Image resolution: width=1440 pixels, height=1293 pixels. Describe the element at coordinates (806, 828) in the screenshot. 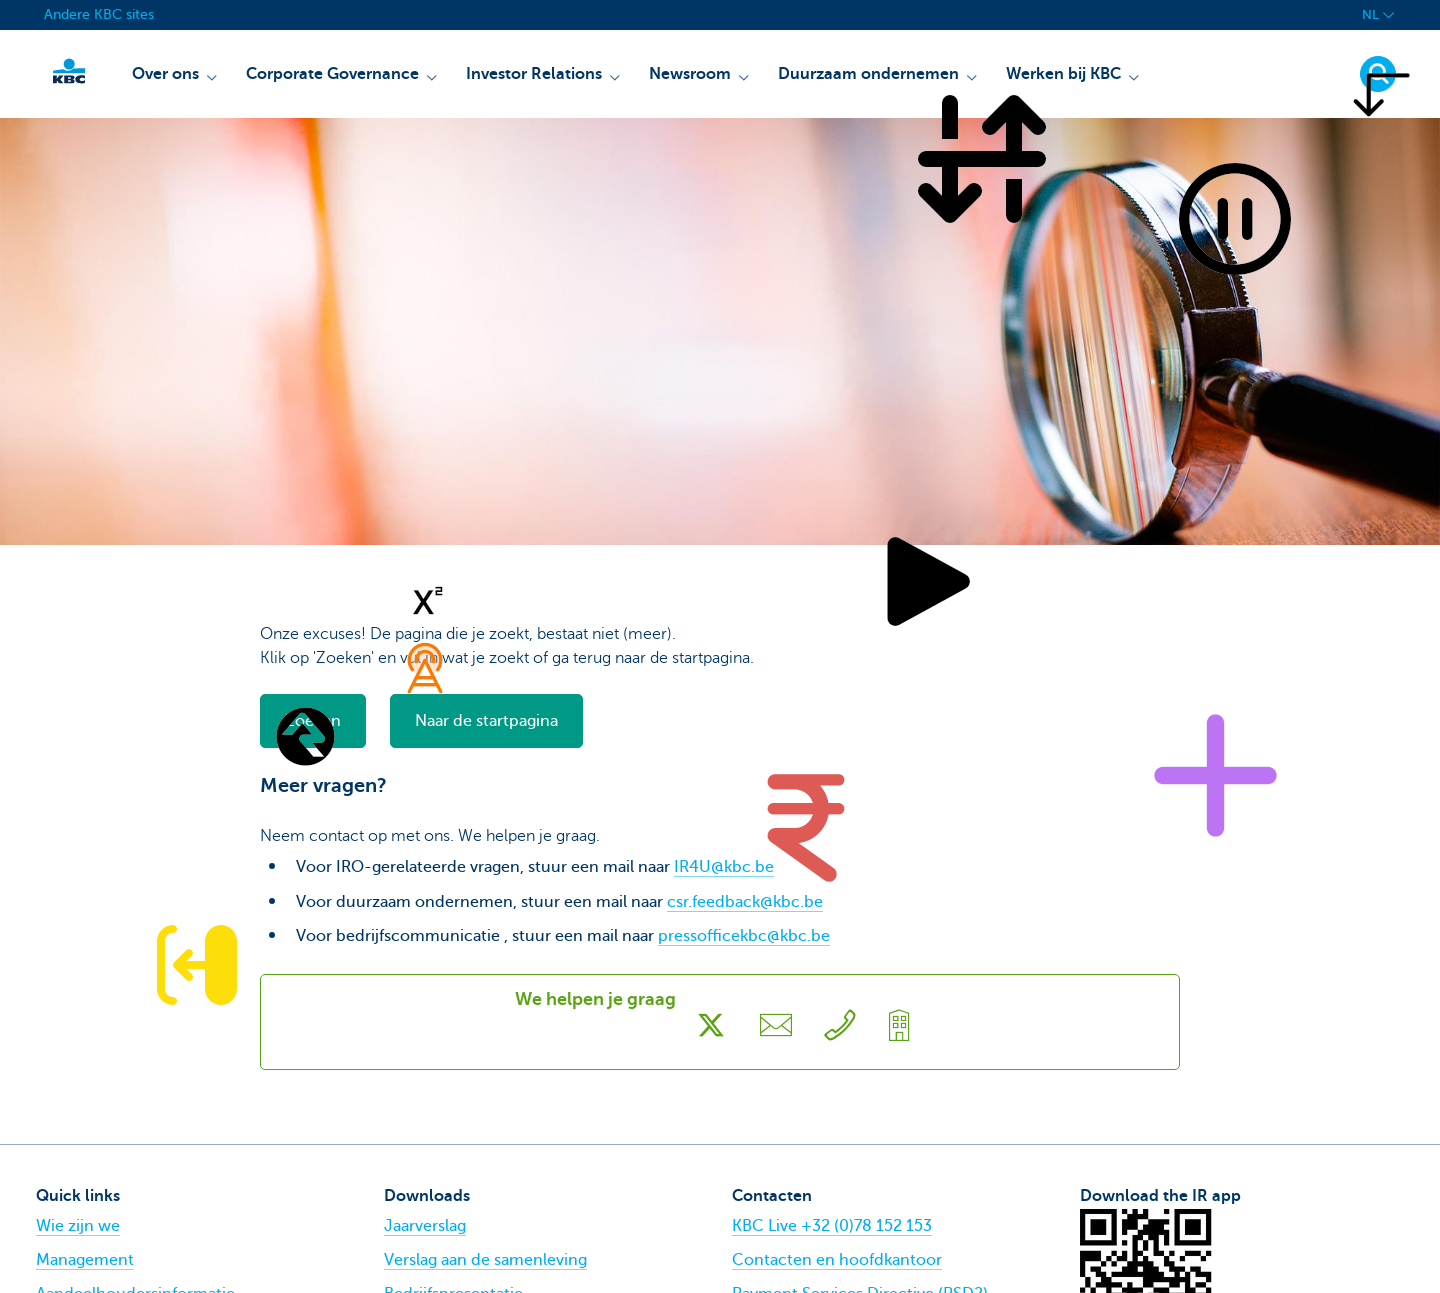

I see `indicates price or payment in Indian rupees` at that location.